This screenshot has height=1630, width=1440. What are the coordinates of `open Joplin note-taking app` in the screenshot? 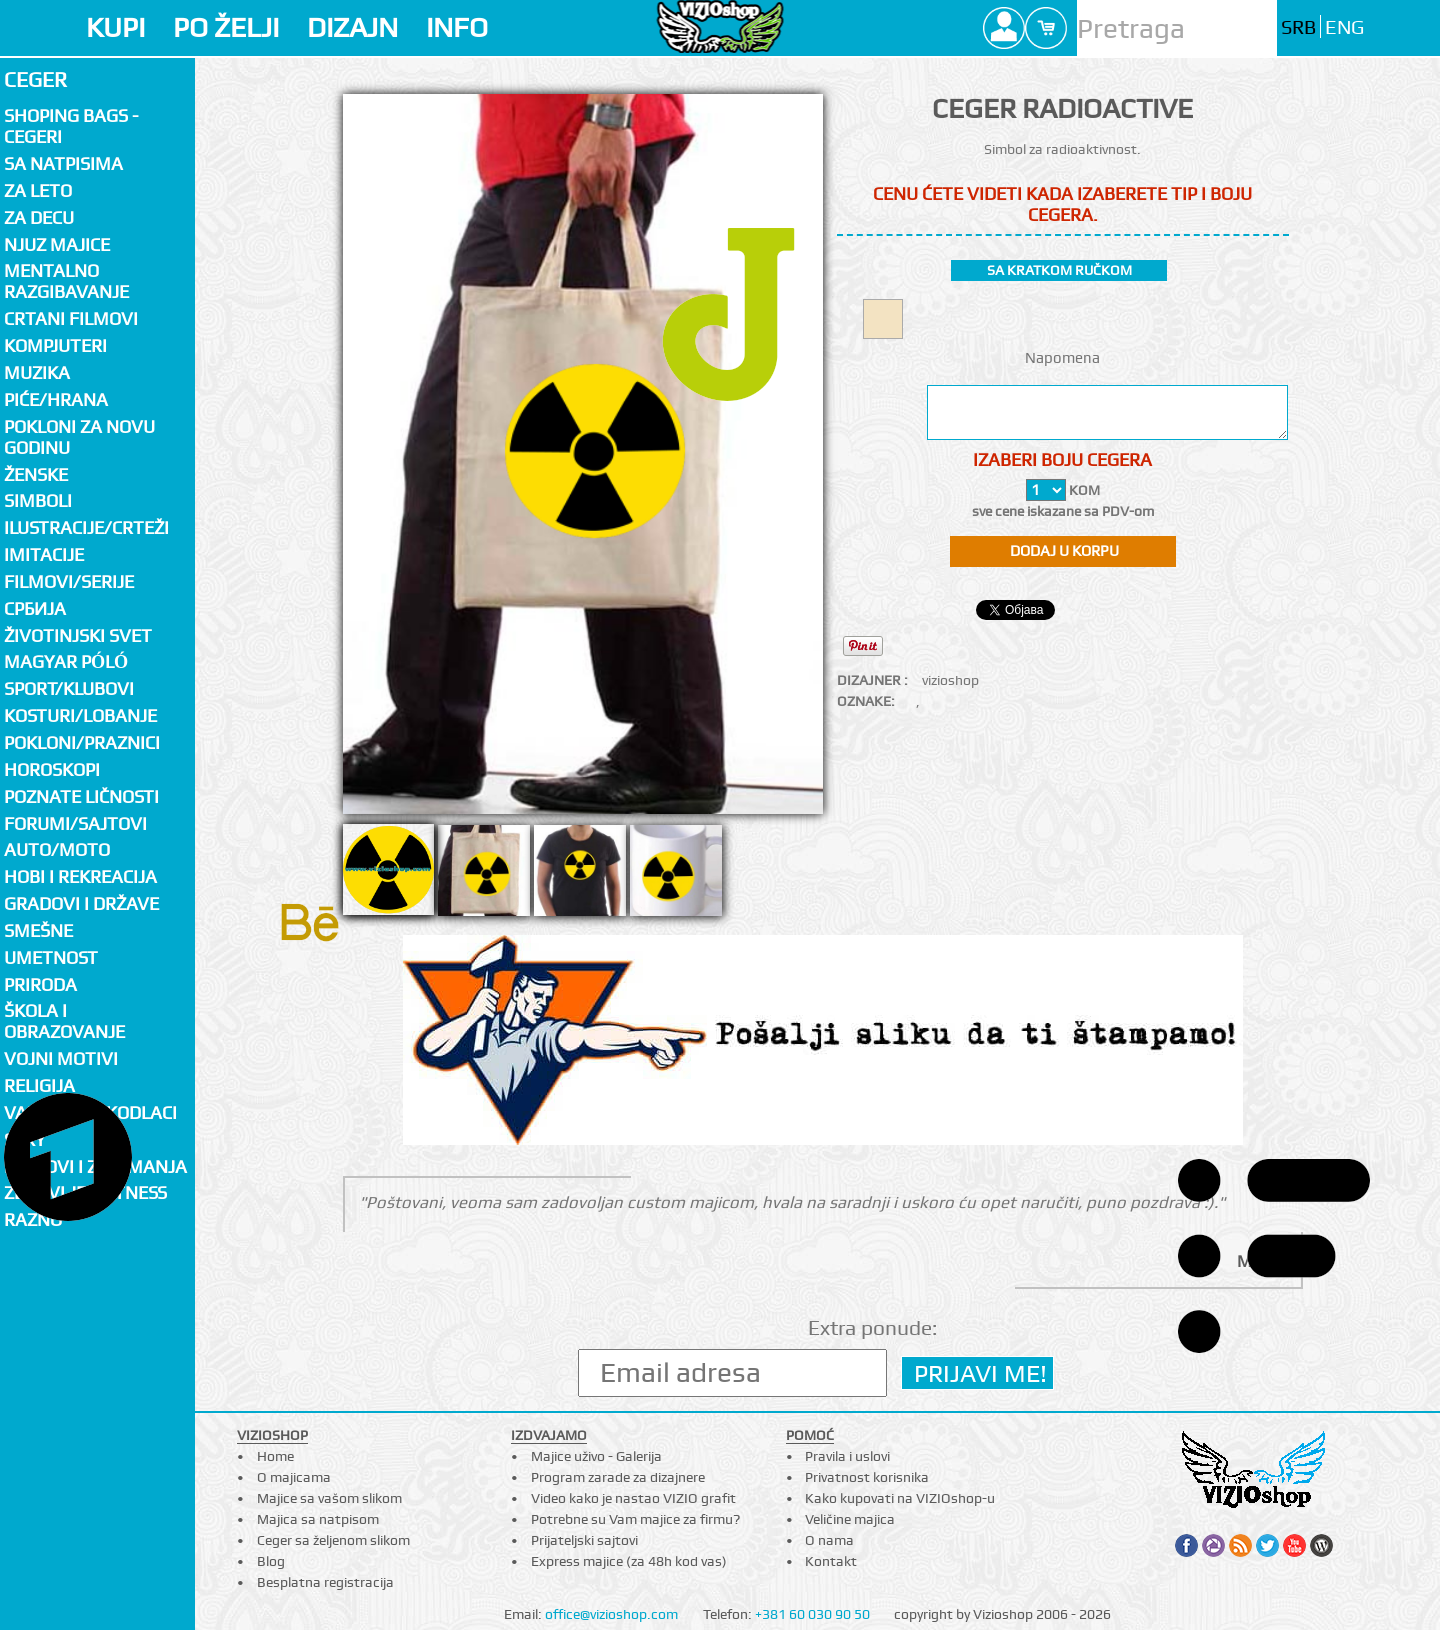 It's located at (728, 314).